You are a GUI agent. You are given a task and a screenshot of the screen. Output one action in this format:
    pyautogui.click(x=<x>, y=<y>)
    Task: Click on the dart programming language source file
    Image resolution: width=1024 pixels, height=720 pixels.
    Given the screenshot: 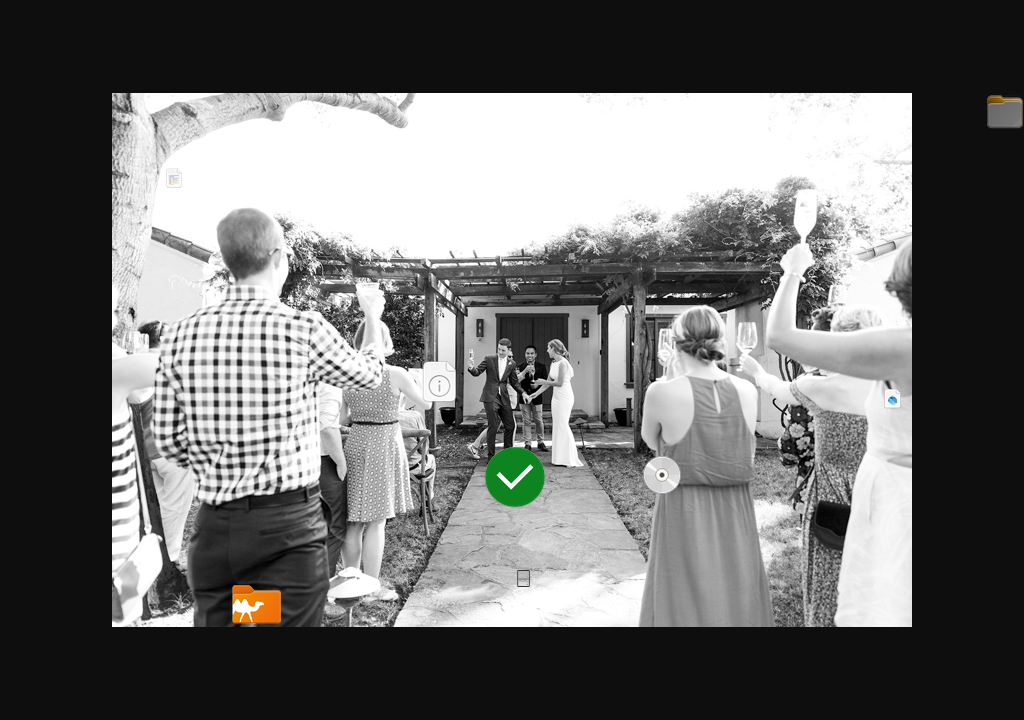 What is the action you would take?
    pyautogui.click(x=892, y=398)
    